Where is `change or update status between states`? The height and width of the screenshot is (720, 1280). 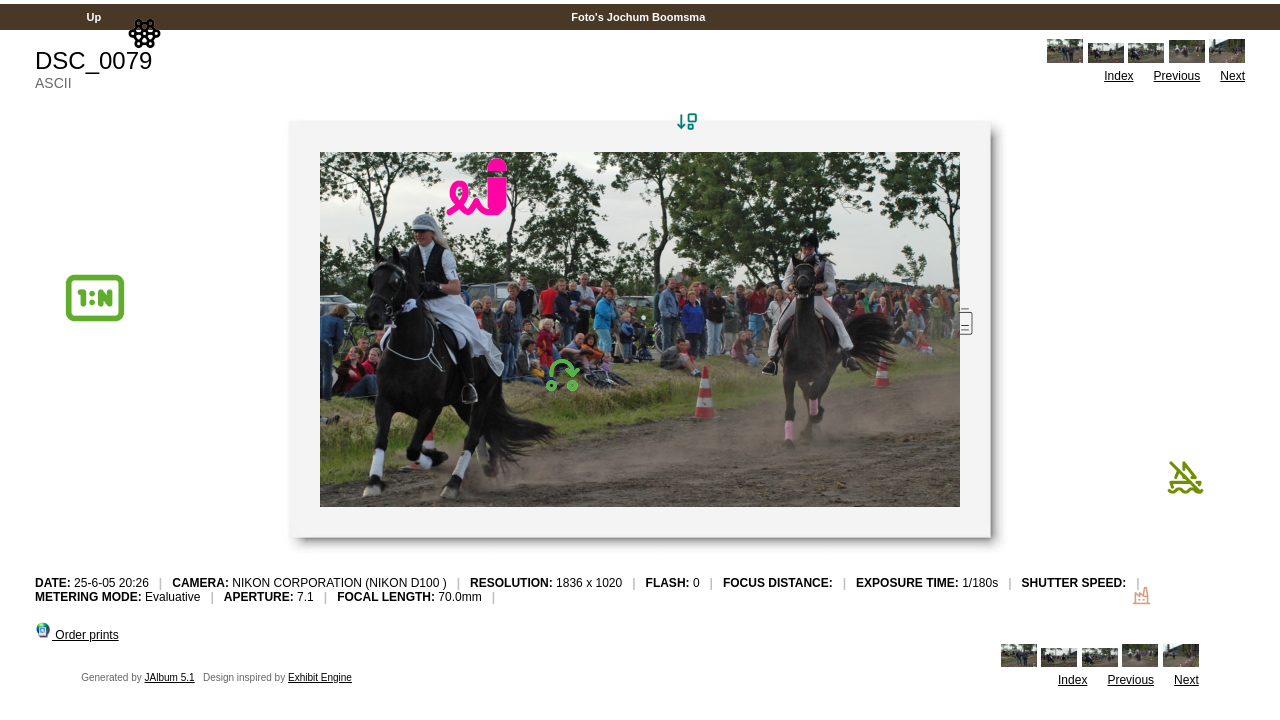
change or update status between states is located at coordinates (562, 375).